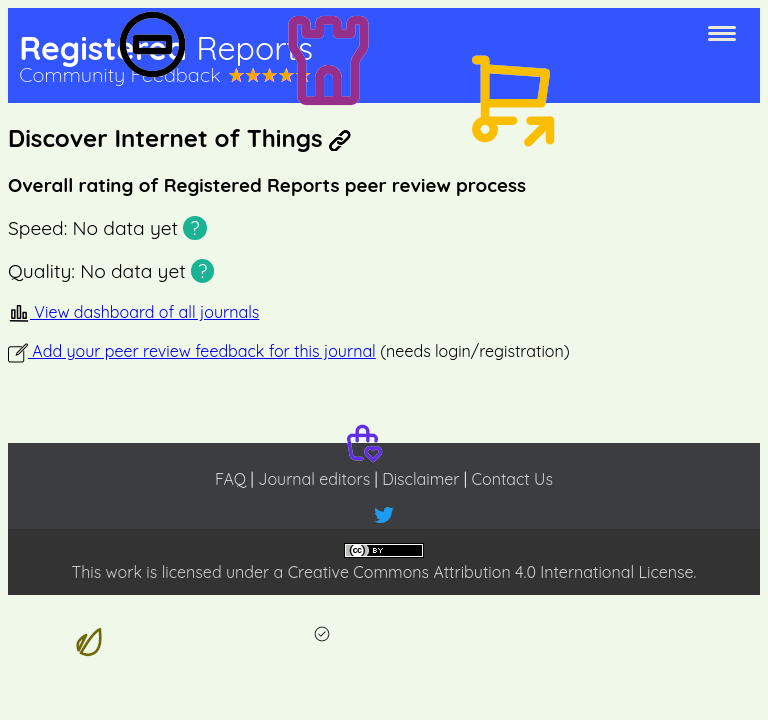 This screenshot has width=768, height=720. I want to click on access castle or fortress-themed game, so click(328, 60).